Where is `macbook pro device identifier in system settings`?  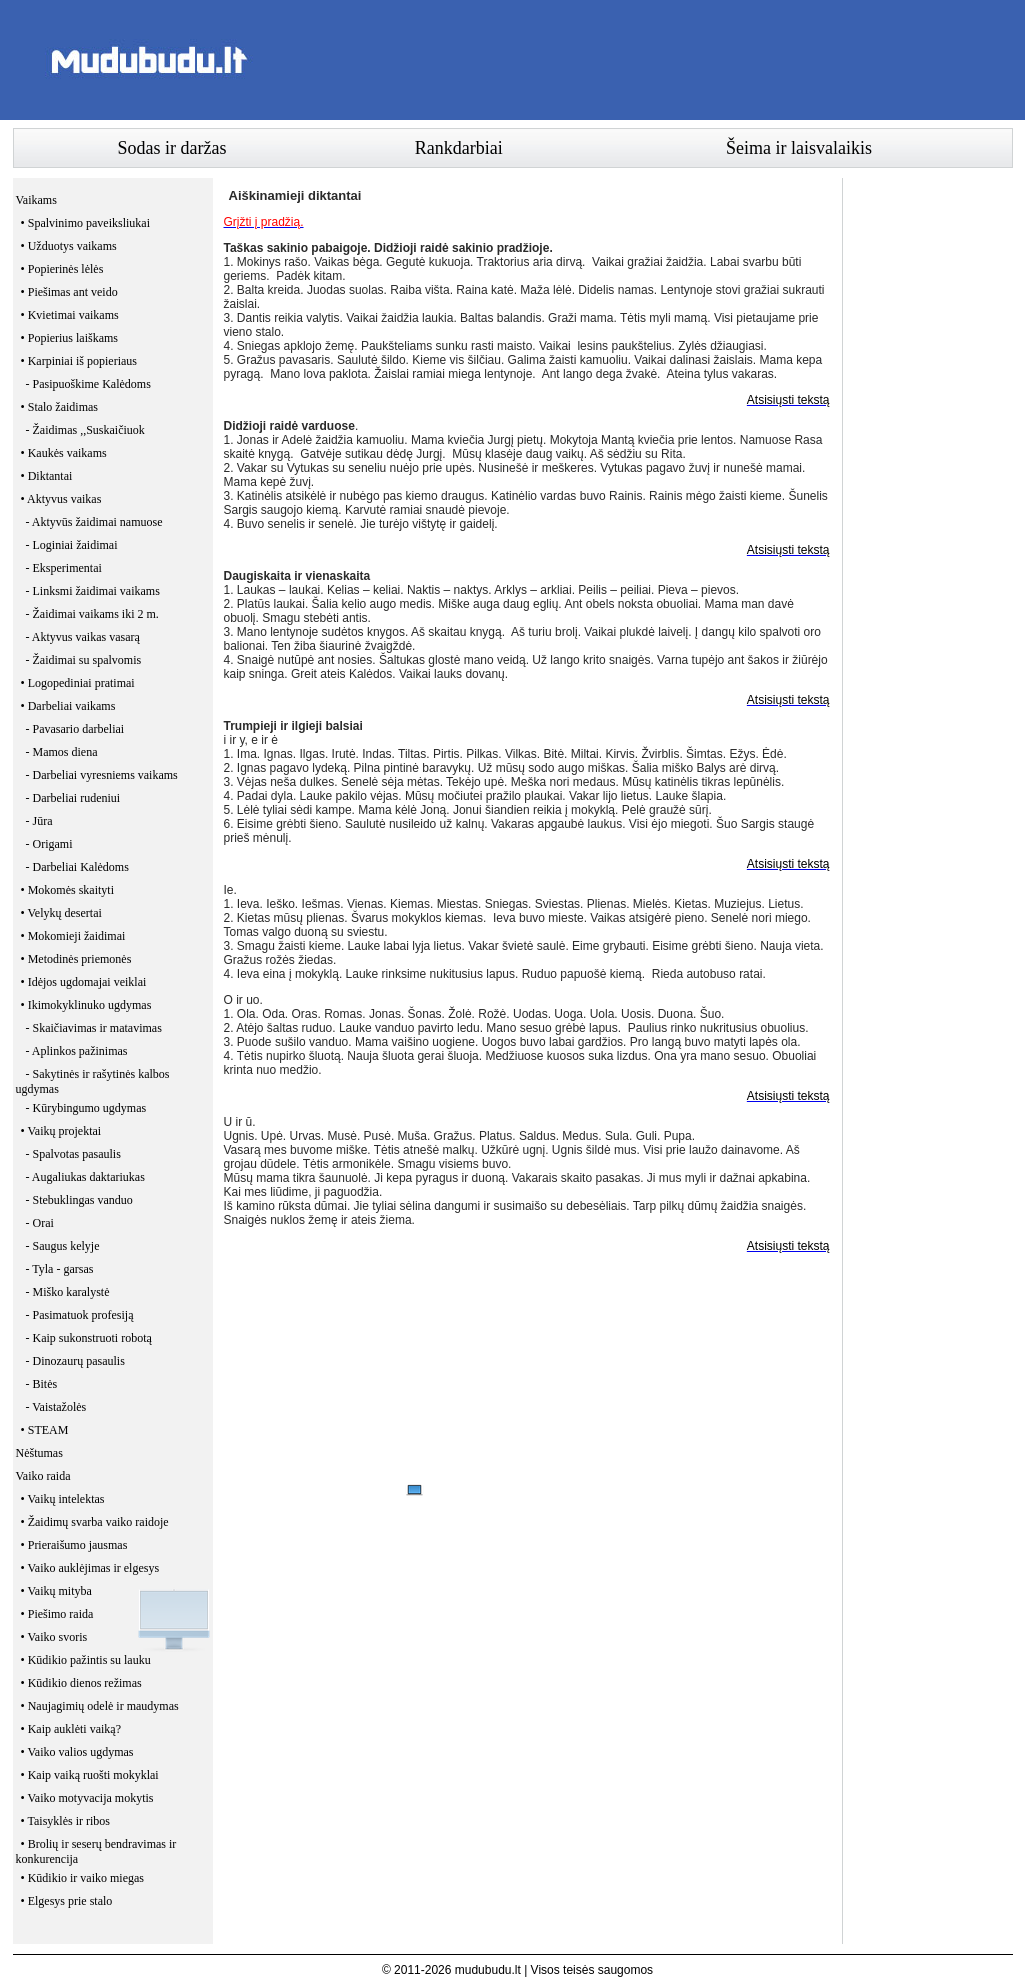
macbook pro device identifier in system settings is located at coordinates (414, 1489).